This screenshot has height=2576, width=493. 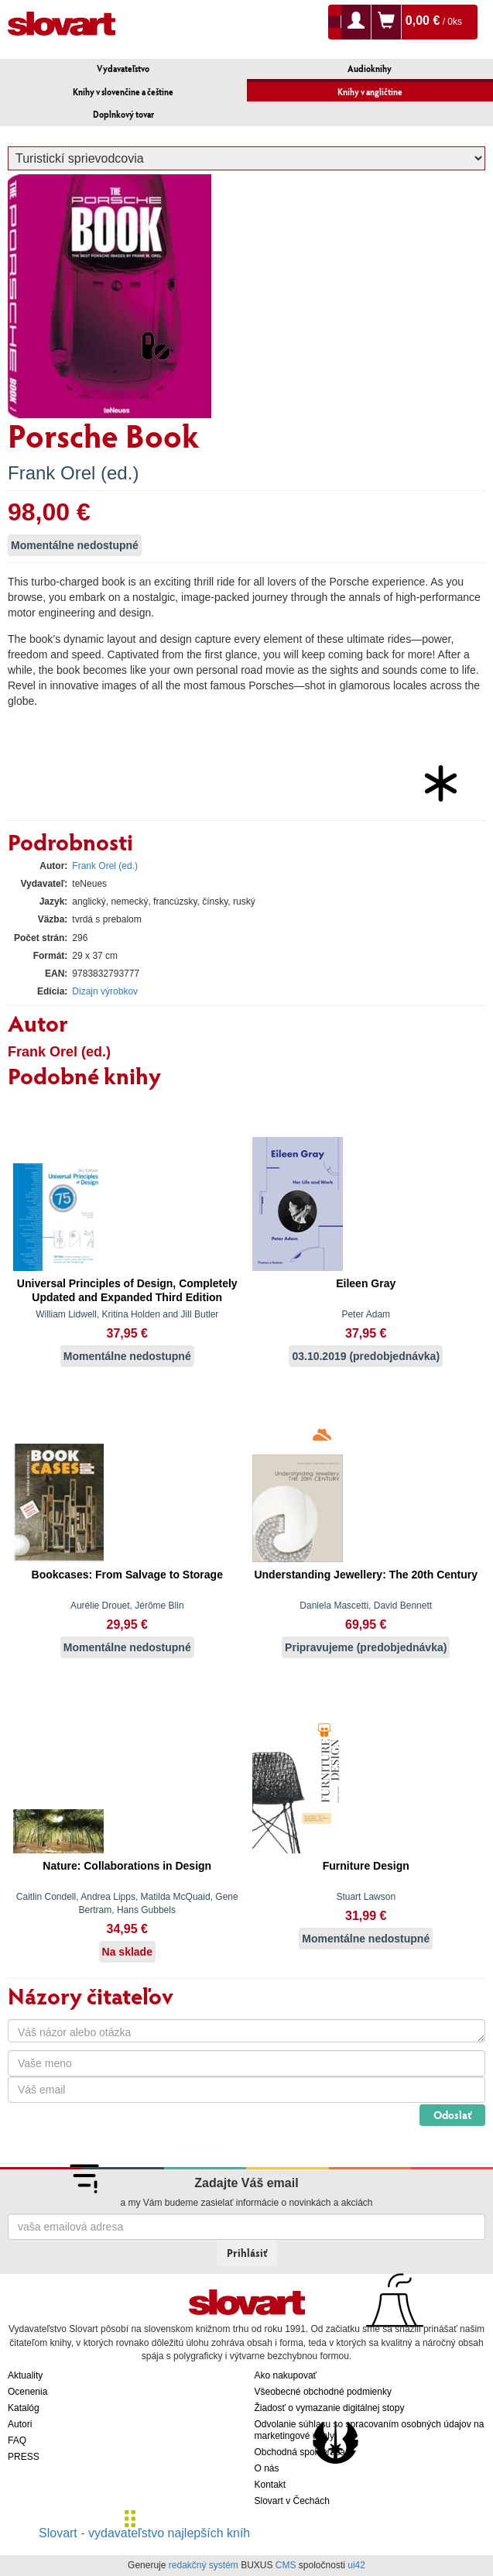 I want to click on select western or cowboy theme, so click(x=322, y=1435).